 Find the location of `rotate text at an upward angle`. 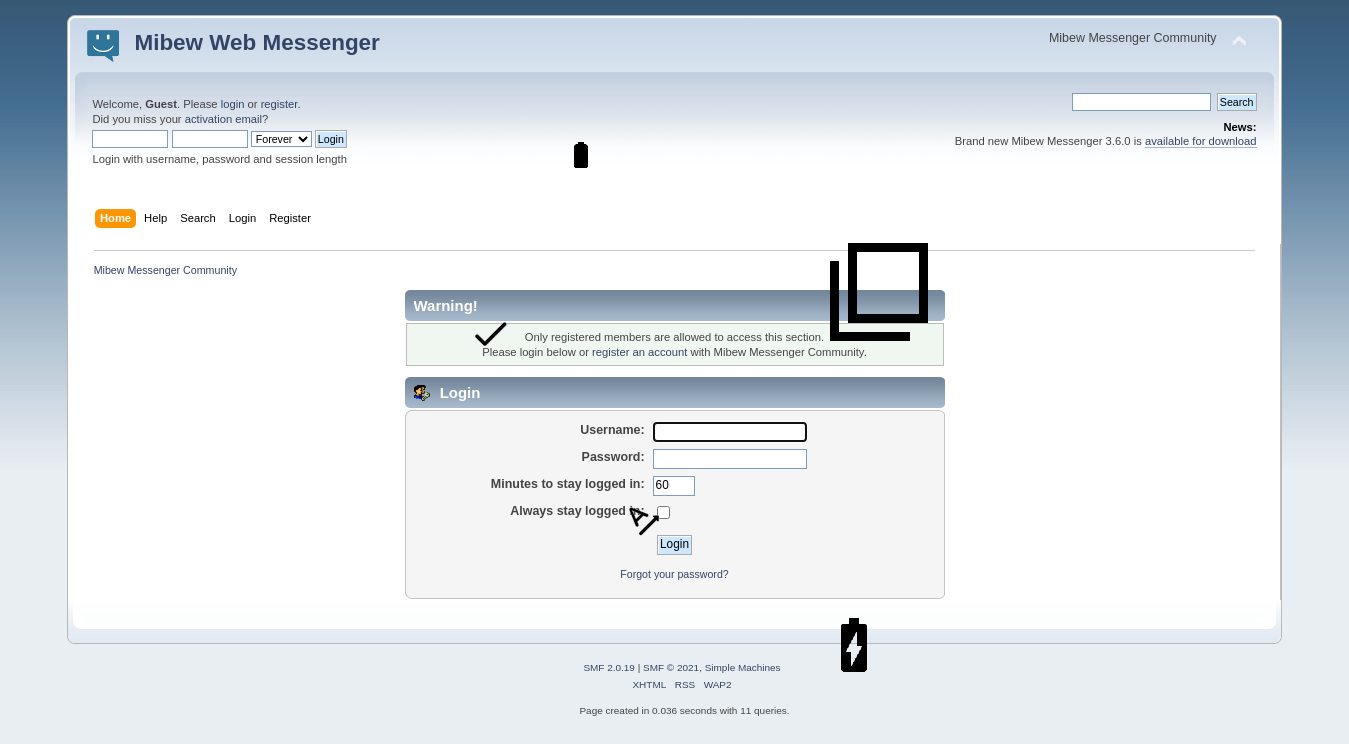

rotate text at an upward angle is located at coordinates (643, 520).